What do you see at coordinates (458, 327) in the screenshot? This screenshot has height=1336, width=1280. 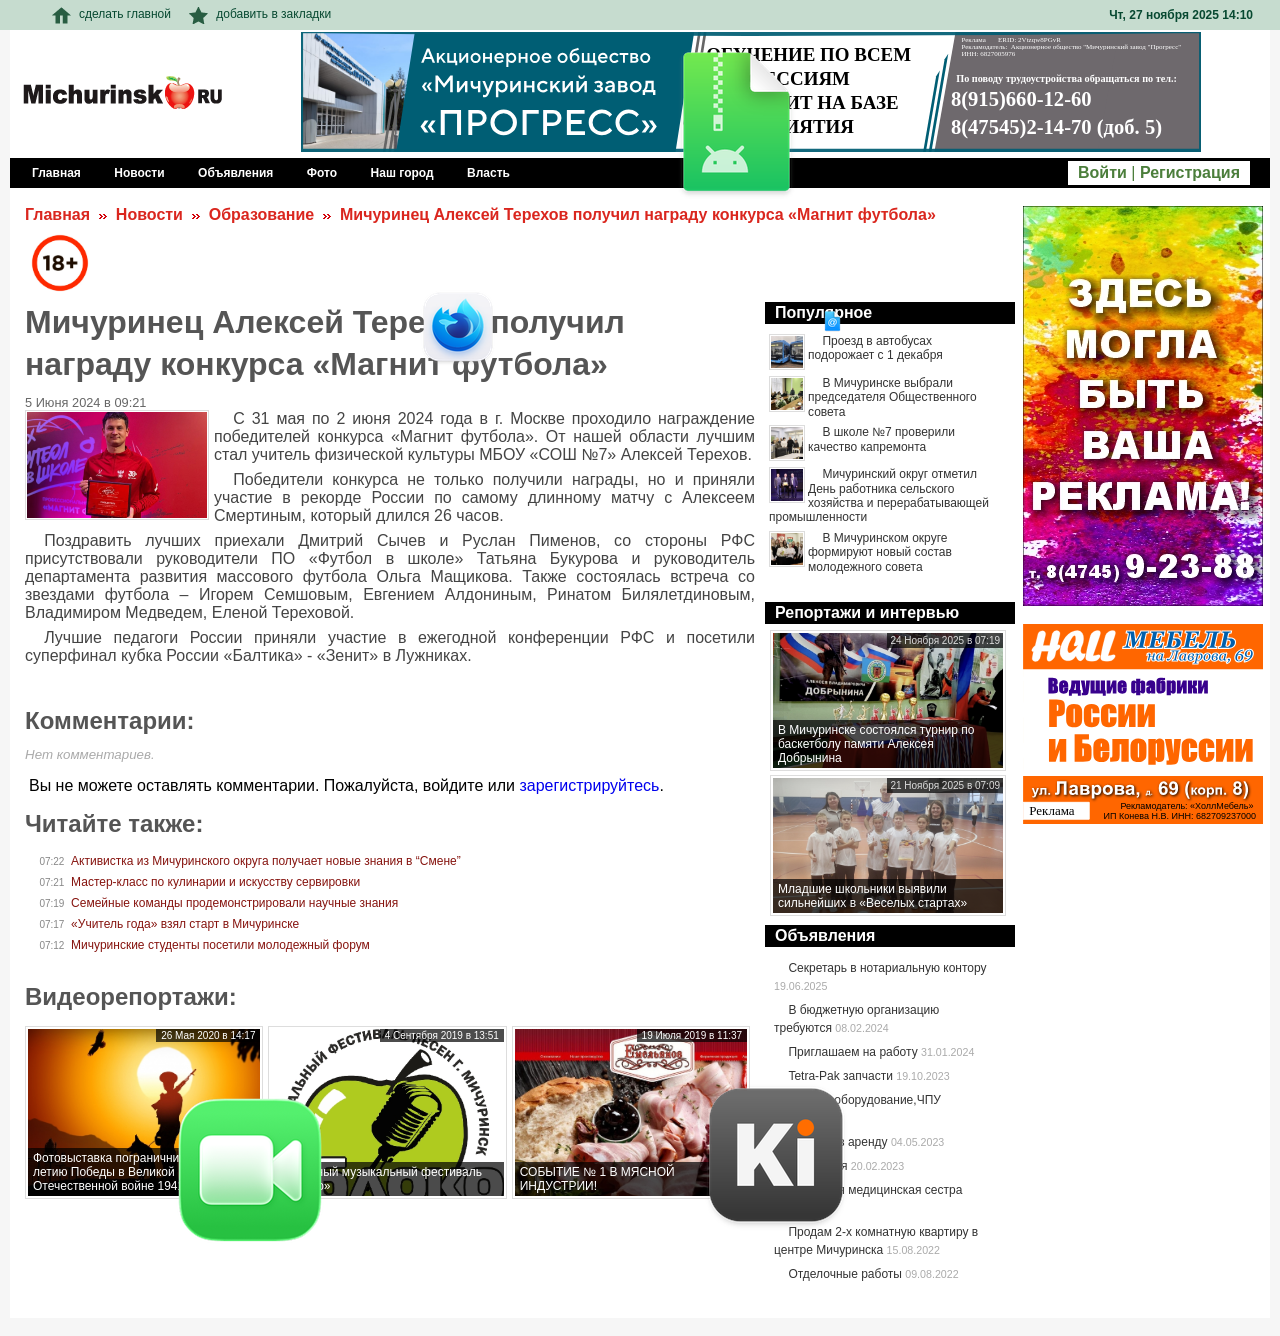 I see `open Firefox Developer Edition browser` at bounding box center [458, 327].